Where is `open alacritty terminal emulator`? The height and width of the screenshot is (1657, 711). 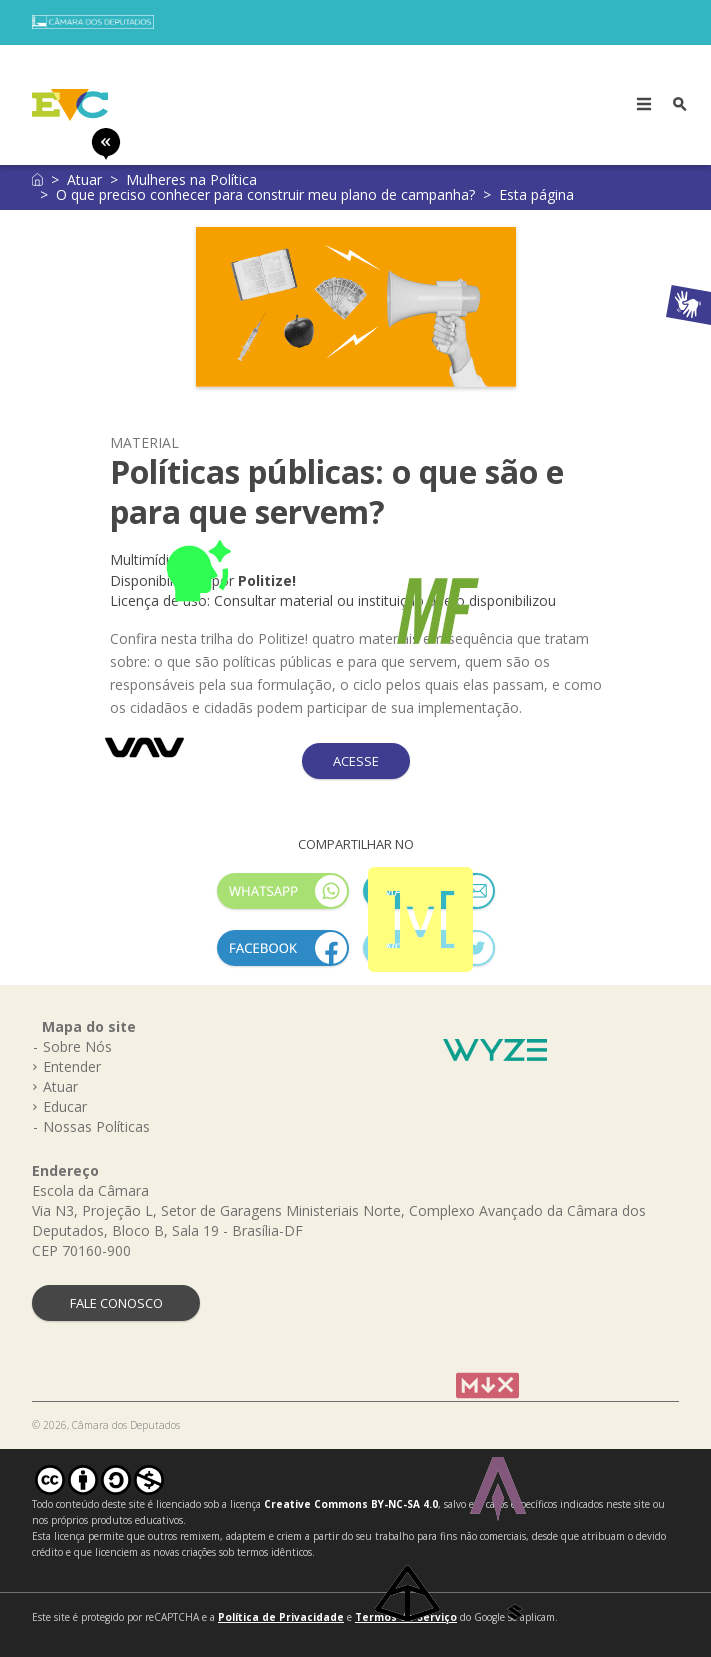
open alacritty terminal emulator is located at coordinates (498, 1489).